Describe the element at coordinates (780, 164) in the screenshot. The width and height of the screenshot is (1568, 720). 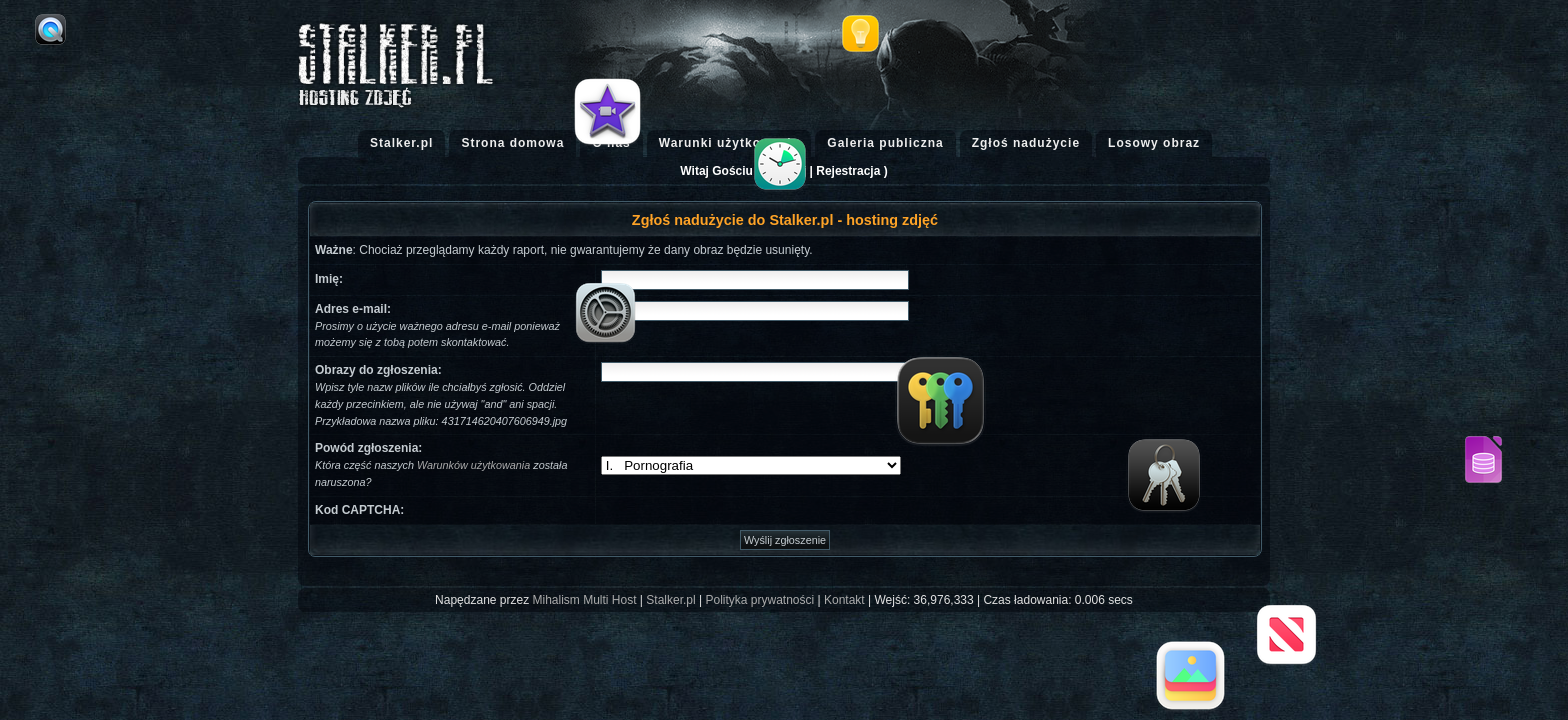
I see `open kapow time tracking app` at that location.